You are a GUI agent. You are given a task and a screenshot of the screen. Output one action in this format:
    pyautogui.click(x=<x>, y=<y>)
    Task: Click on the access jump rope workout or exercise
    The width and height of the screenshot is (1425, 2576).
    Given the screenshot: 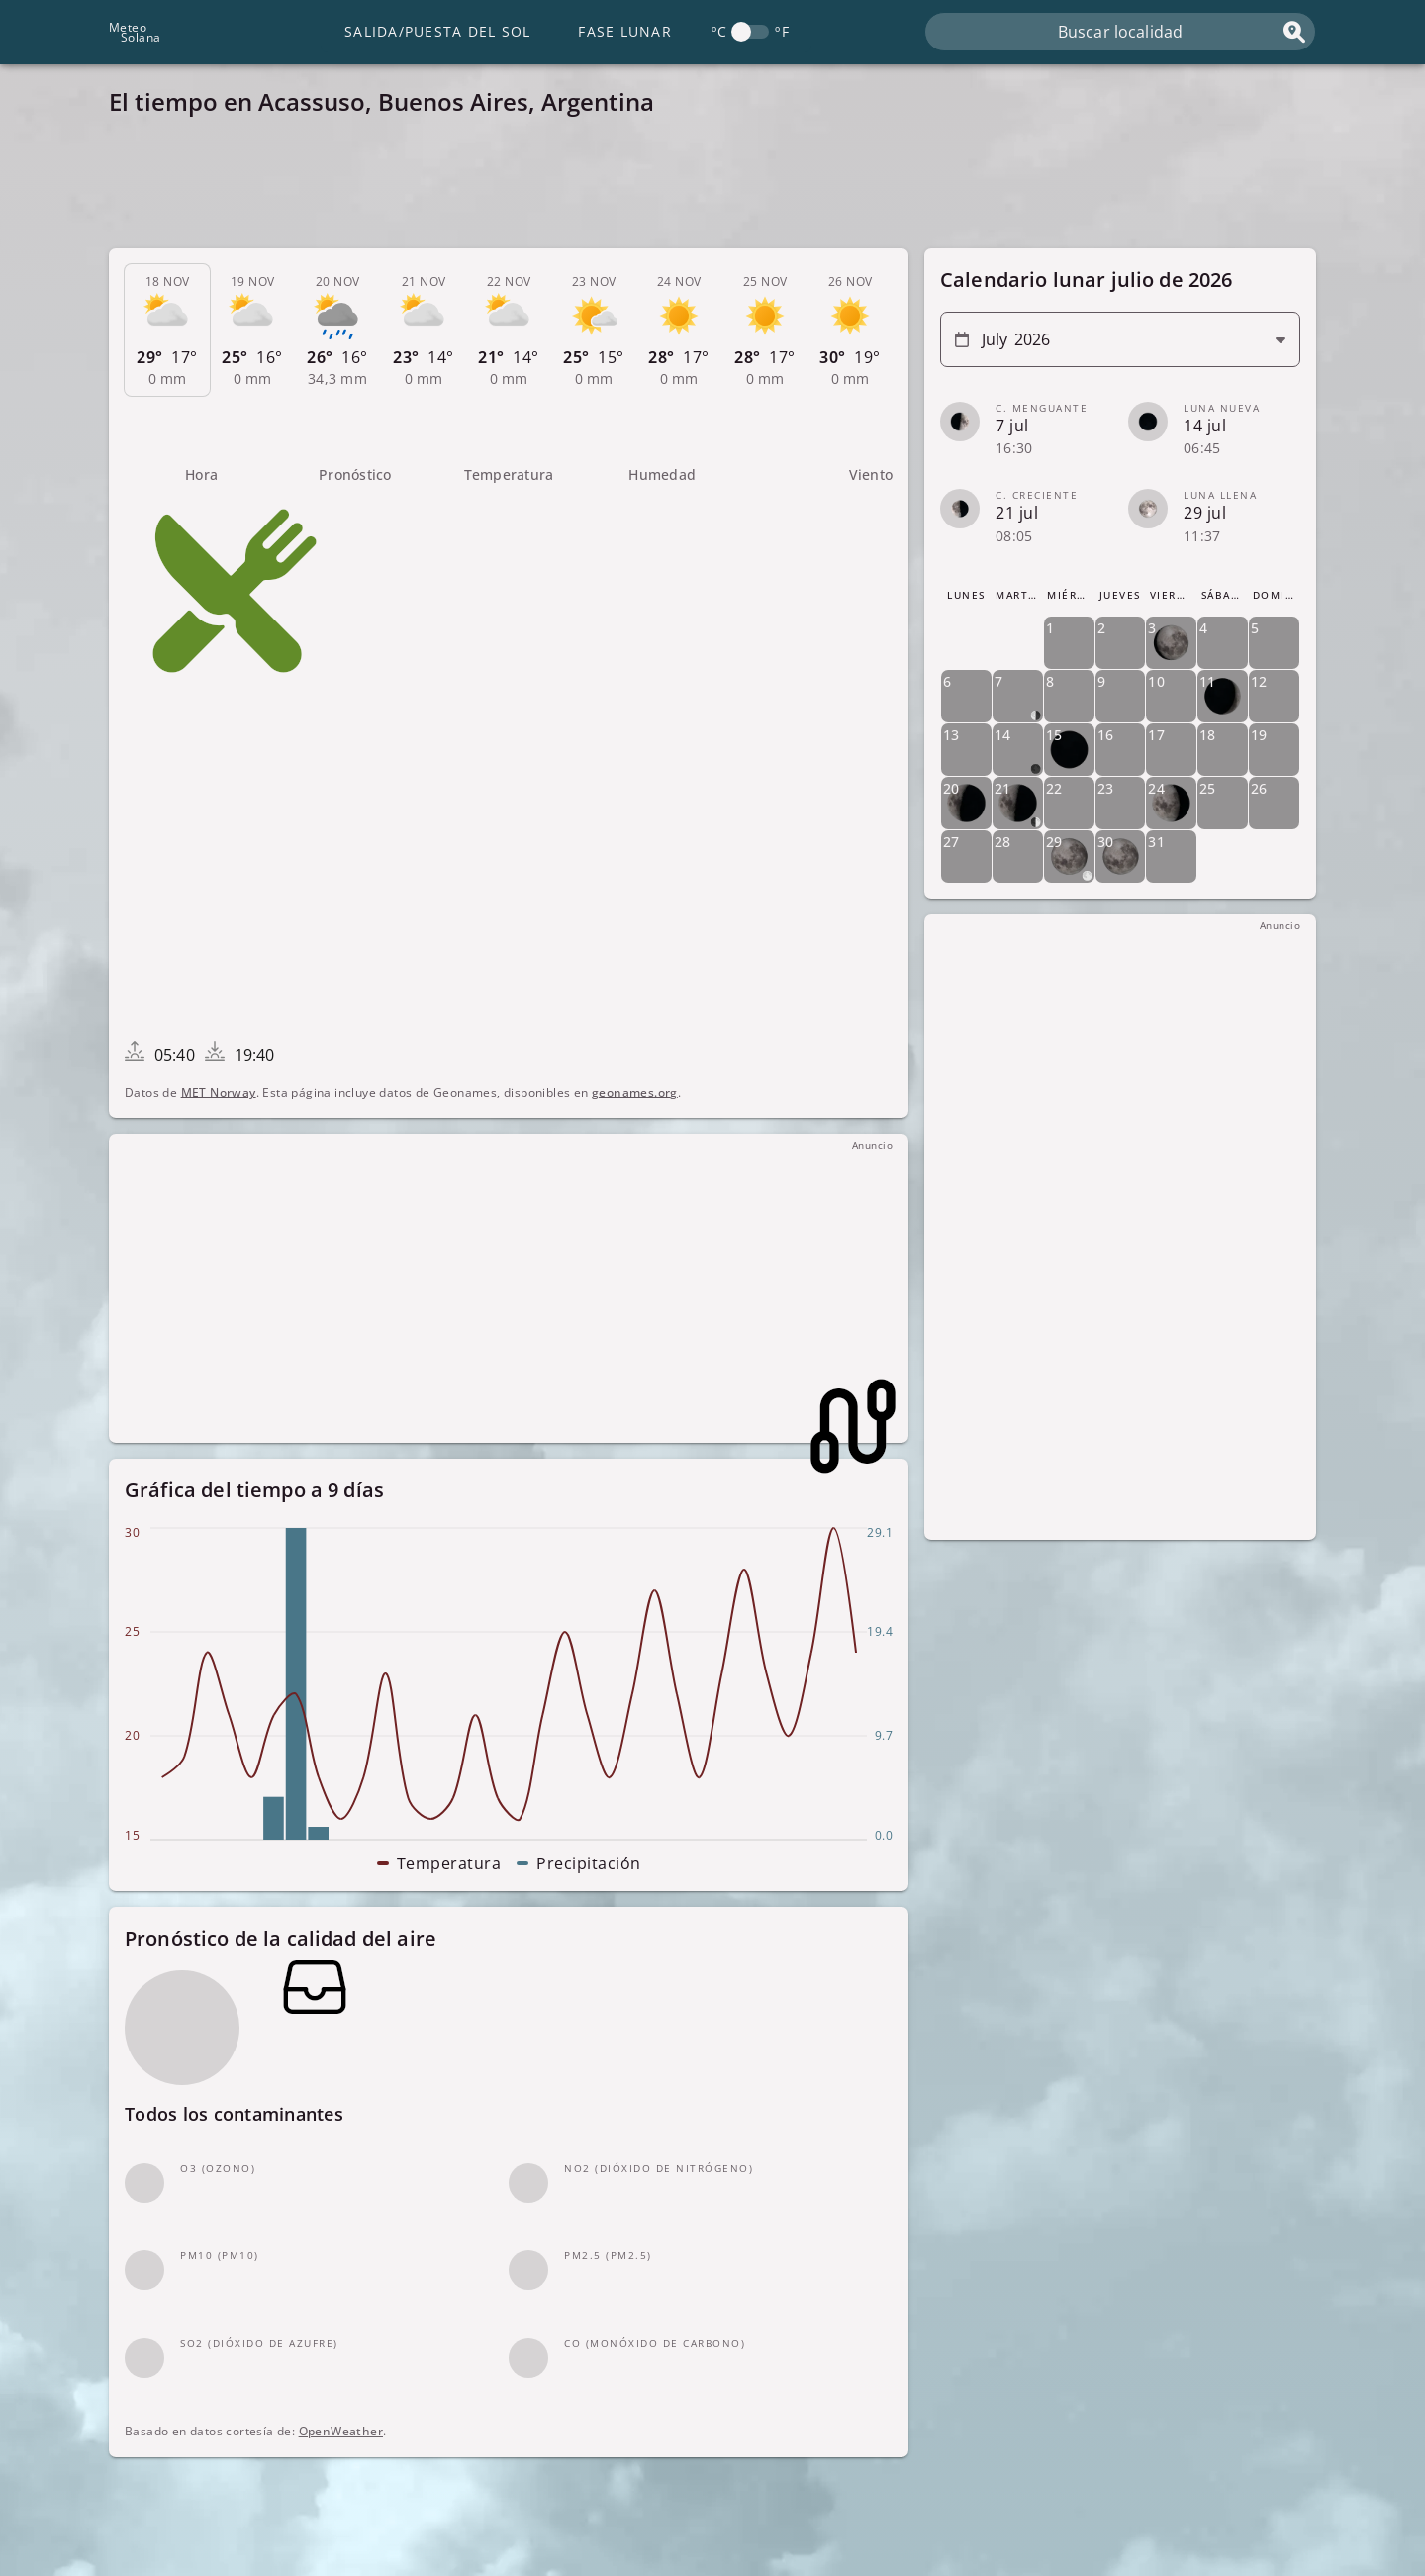 What is the action you would take?
    pyautogui.click(x=853, y=1426)
    